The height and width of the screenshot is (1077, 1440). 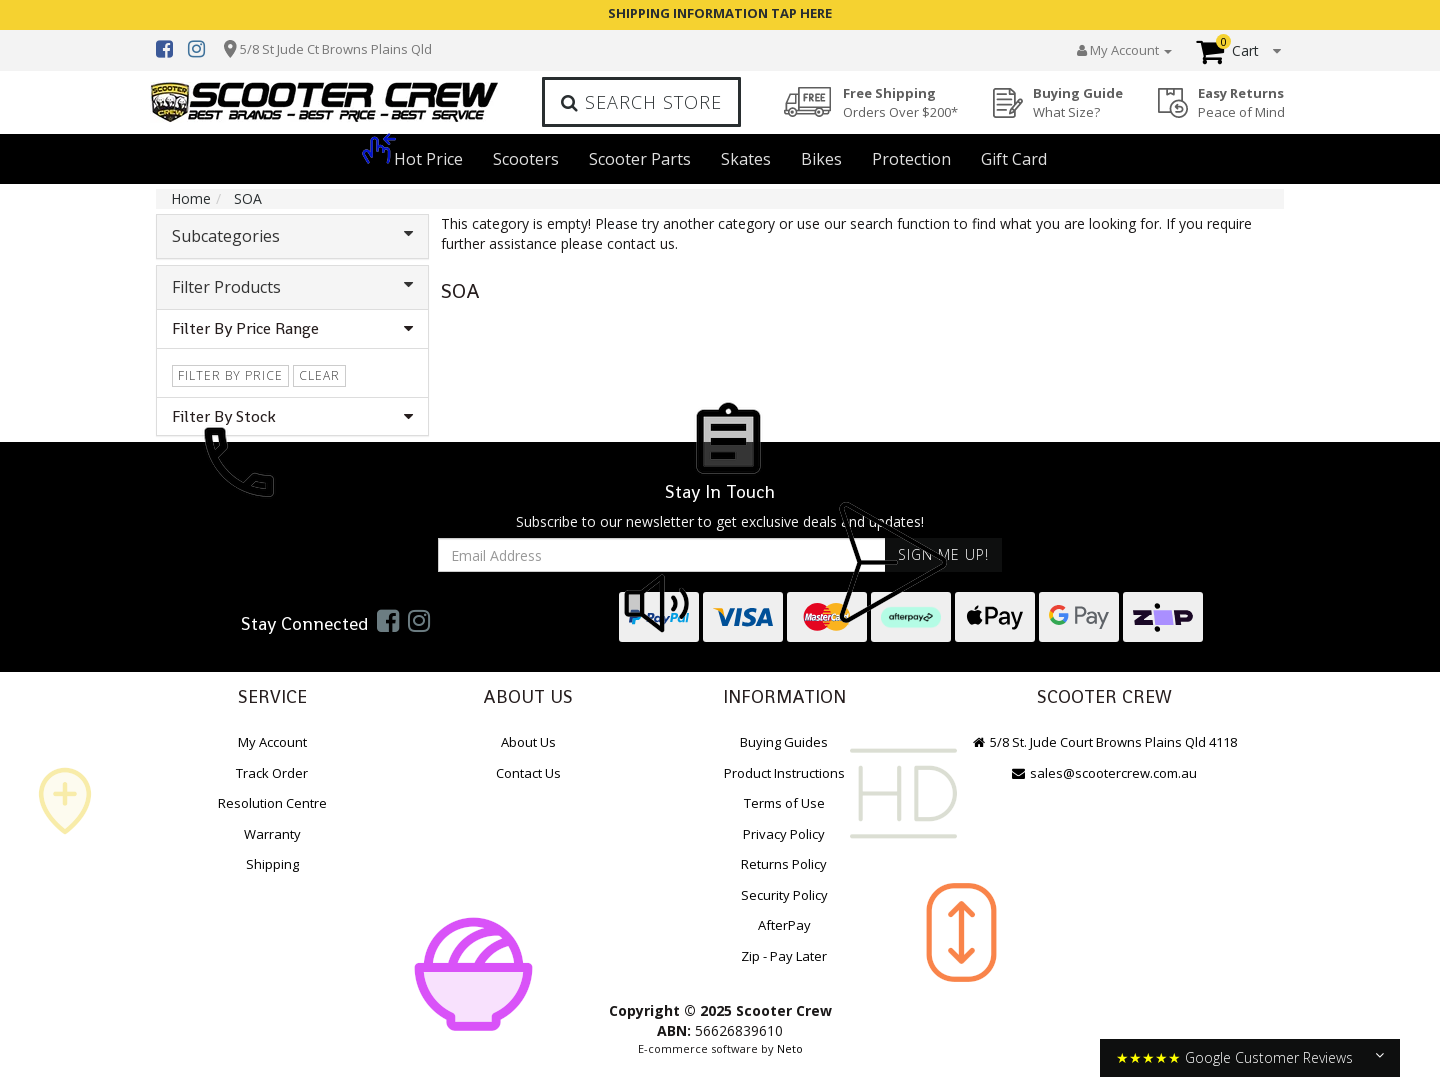 I want to click on switch to high-definition video quality, so click(x=903, y=793).